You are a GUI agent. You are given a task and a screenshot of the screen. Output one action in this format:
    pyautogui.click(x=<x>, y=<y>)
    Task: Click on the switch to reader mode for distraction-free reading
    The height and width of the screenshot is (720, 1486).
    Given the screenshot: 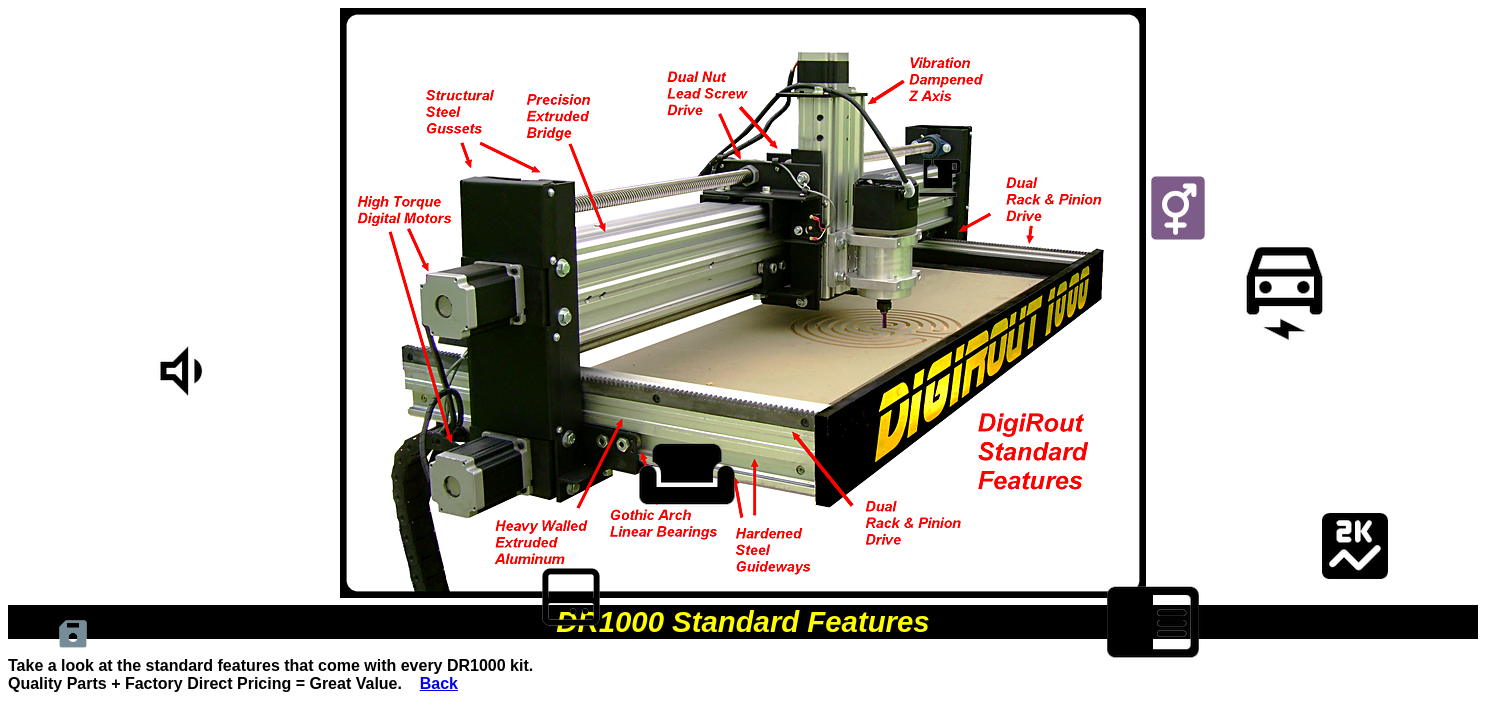 What is the action you would take?
    pyautogui.click(x=1153, y=620)
    